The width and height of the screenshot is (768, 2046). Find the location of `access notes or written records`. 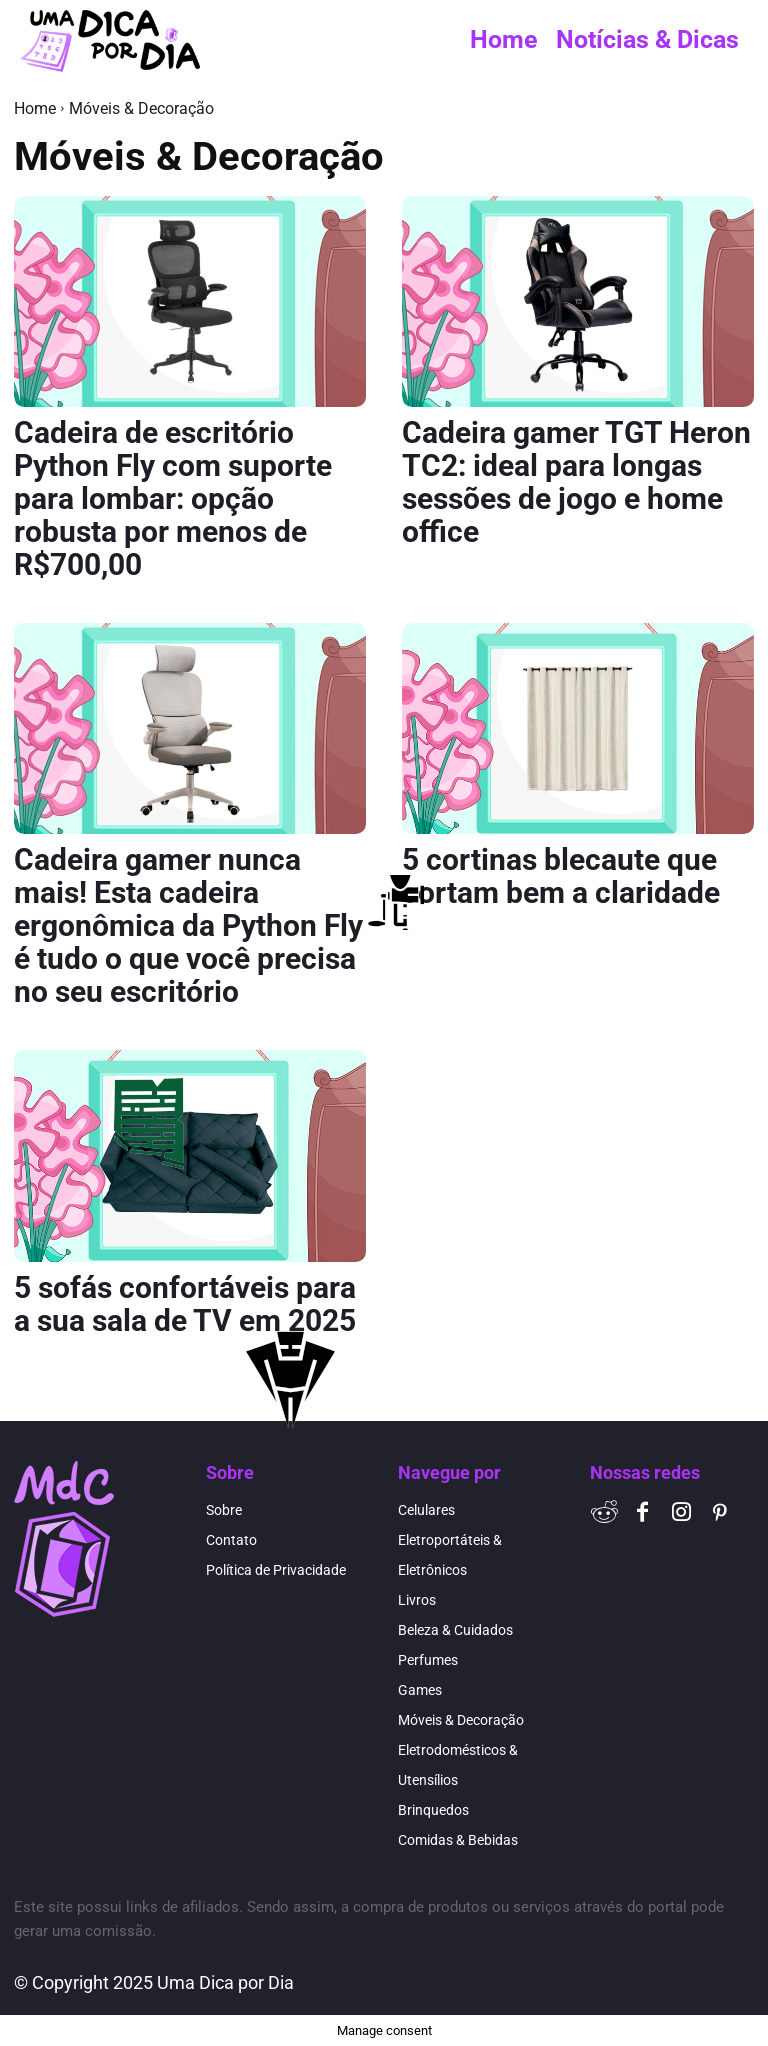

access notes or written records is located at coordinates (147, 1123).